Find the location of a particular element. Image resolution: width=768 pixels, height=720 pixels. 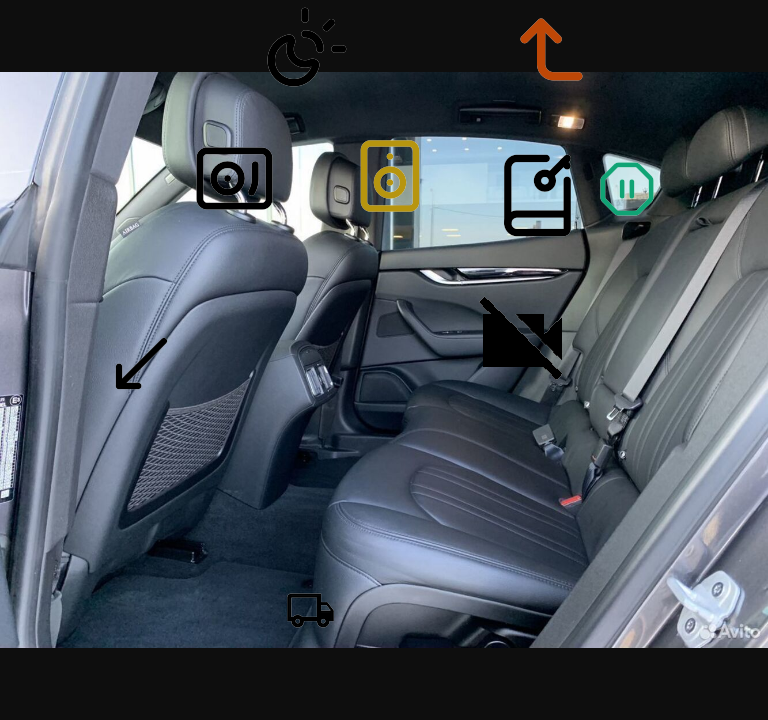

toggle between light and dark mode is located at coordinates (305, 49).